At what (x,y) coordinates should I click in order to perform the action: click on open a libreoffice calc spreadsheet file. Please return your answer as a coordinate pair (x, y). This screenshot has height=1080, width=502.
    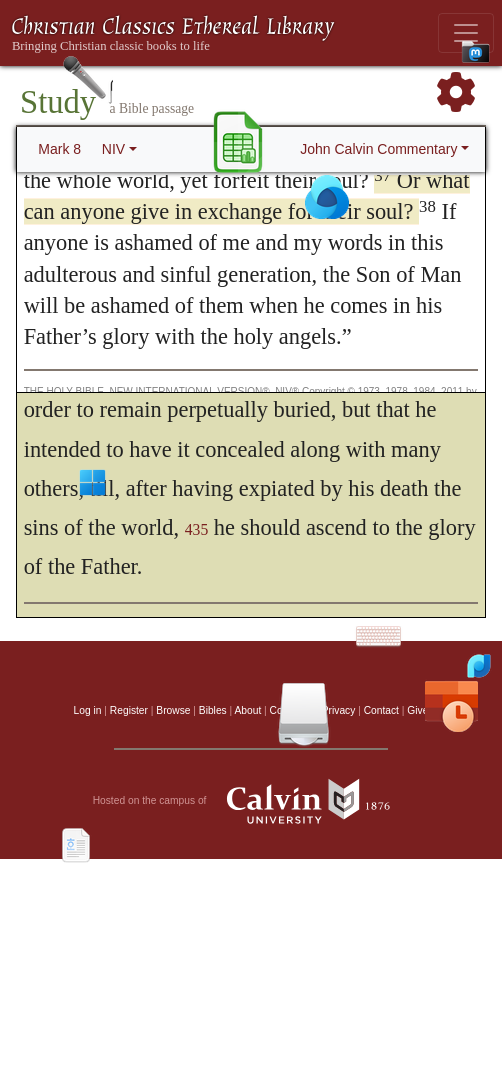
    Looking at the image, I should click on (238, 142).